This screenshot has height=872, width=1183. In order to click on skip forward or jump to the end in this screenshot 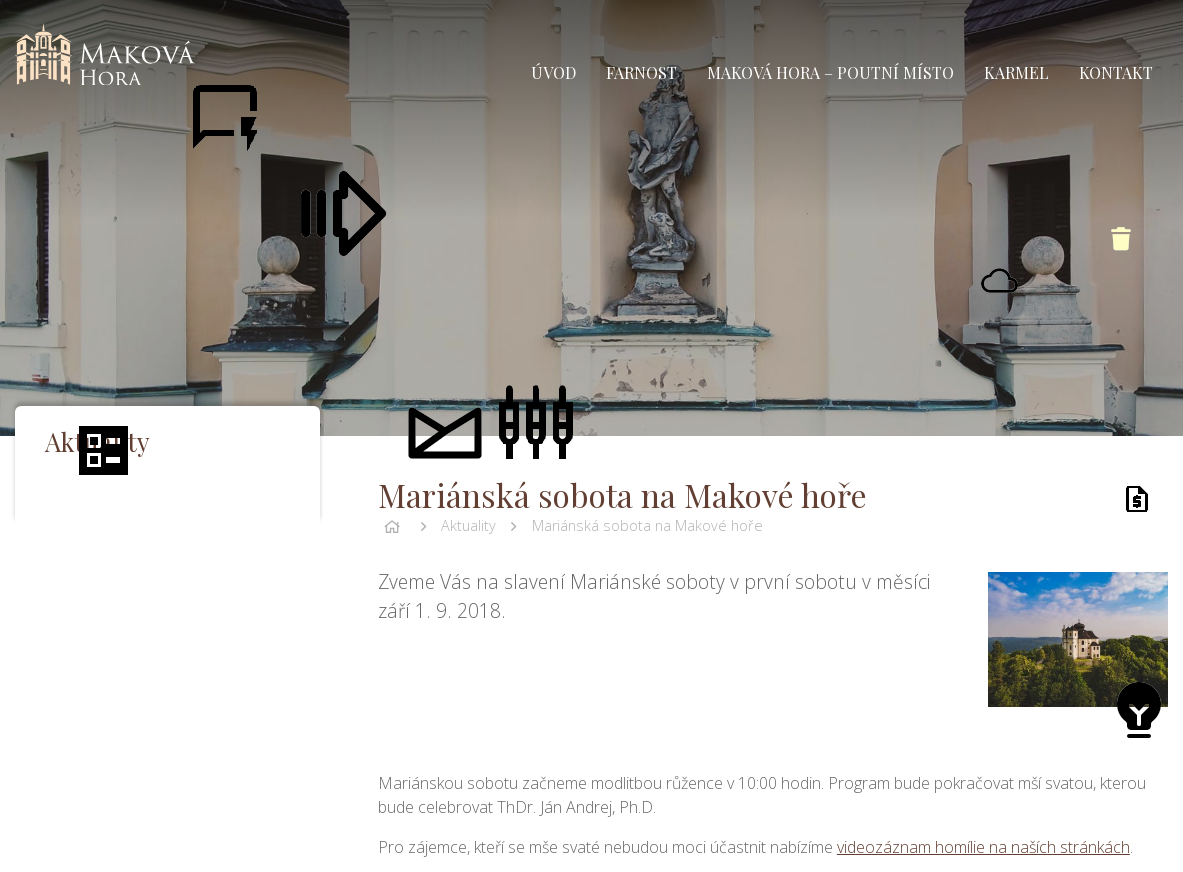, I will do `click(340, 213)`.